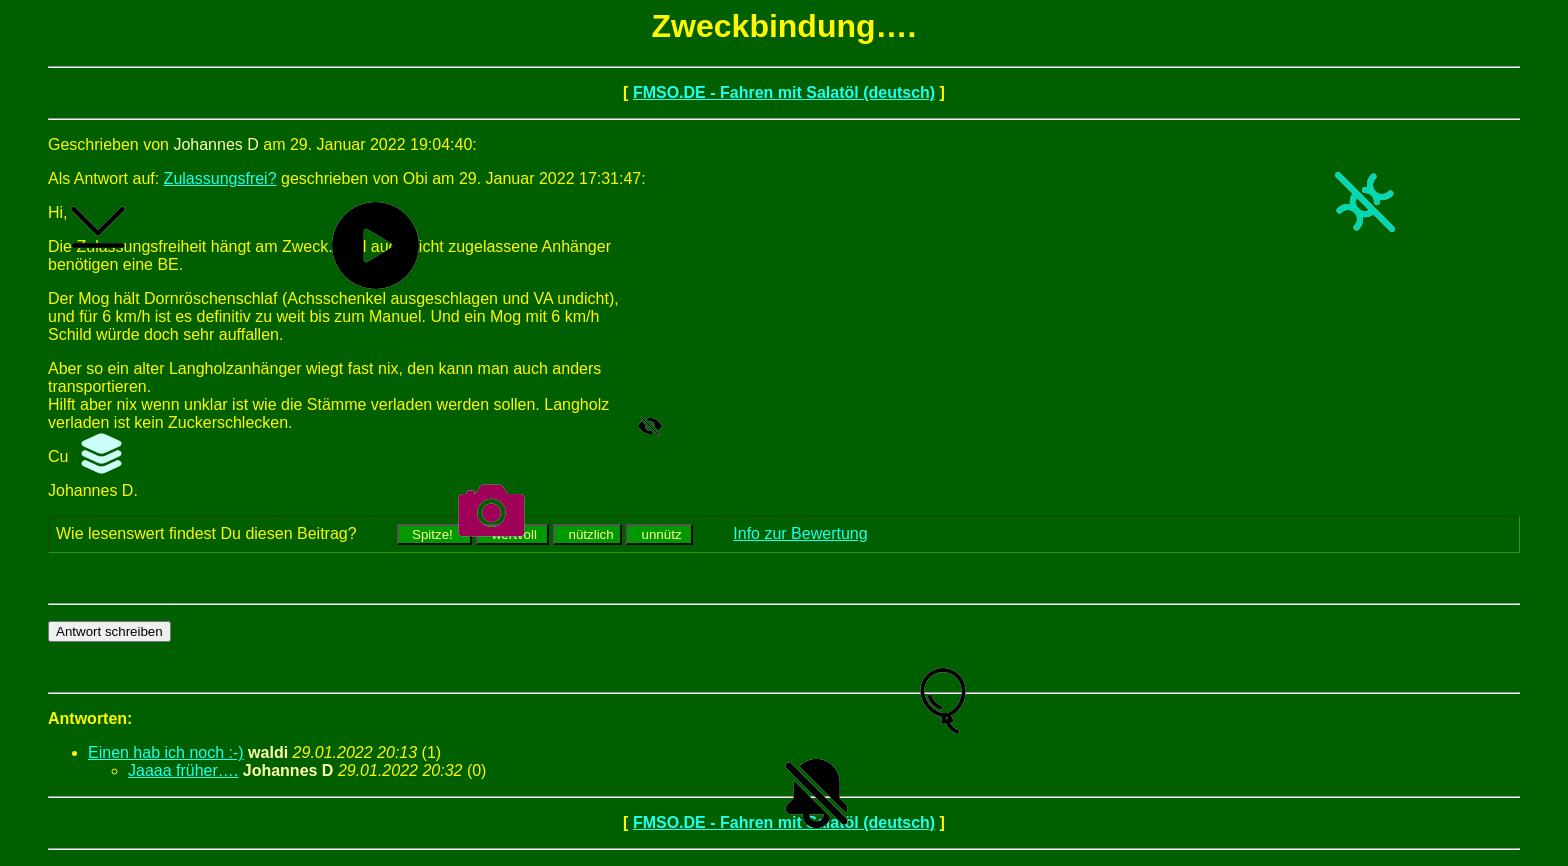  I want to click on hide password or sensitive content, so click(650, 426).